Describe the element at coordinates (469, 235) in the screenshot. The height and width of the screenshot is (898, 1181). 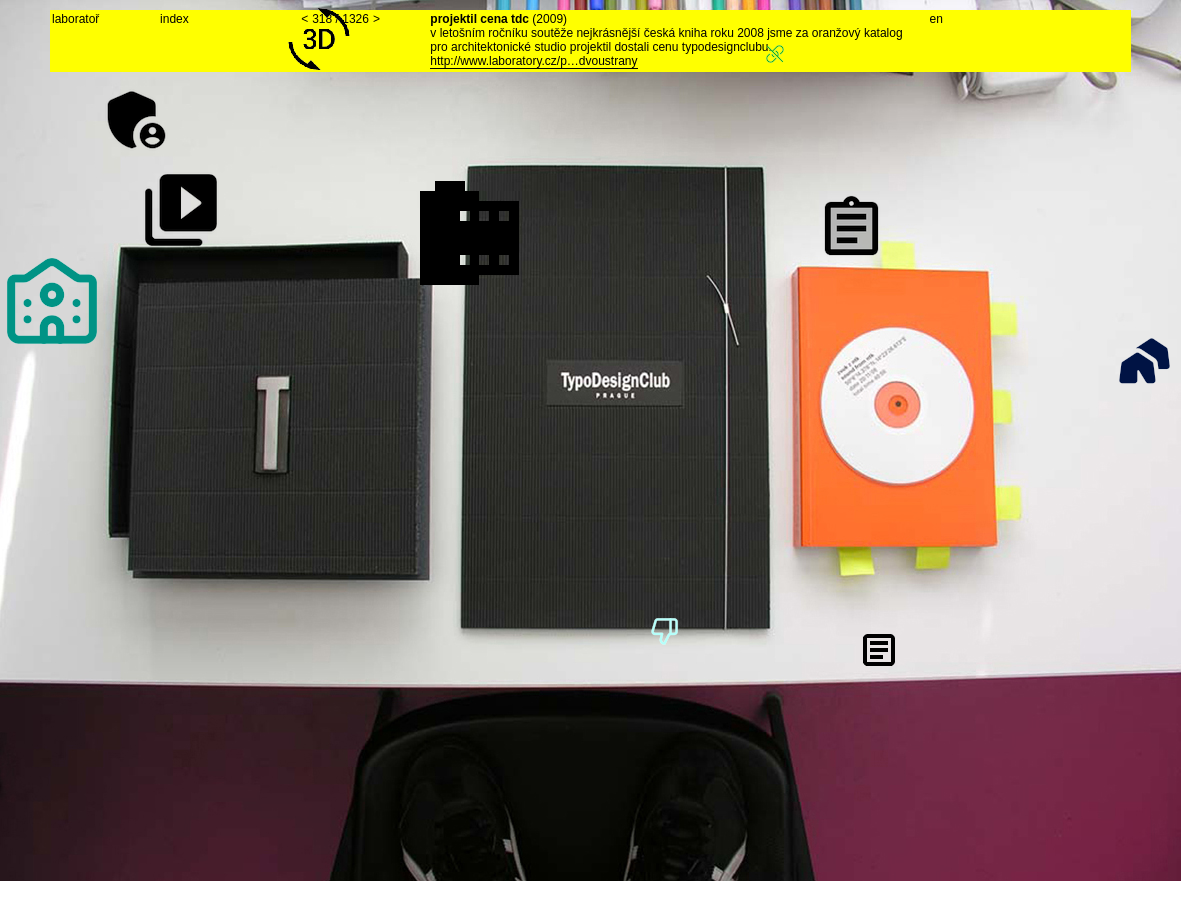
I see `access camera roll or photo gallery` at that location.